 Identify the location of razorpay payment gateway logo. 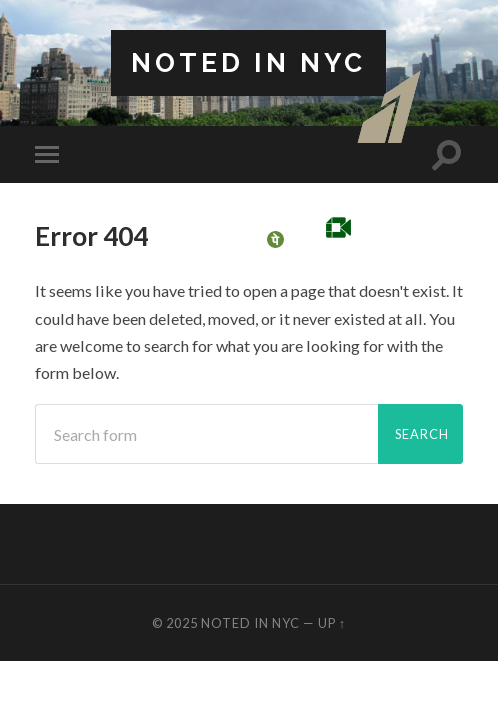
(389, 107).